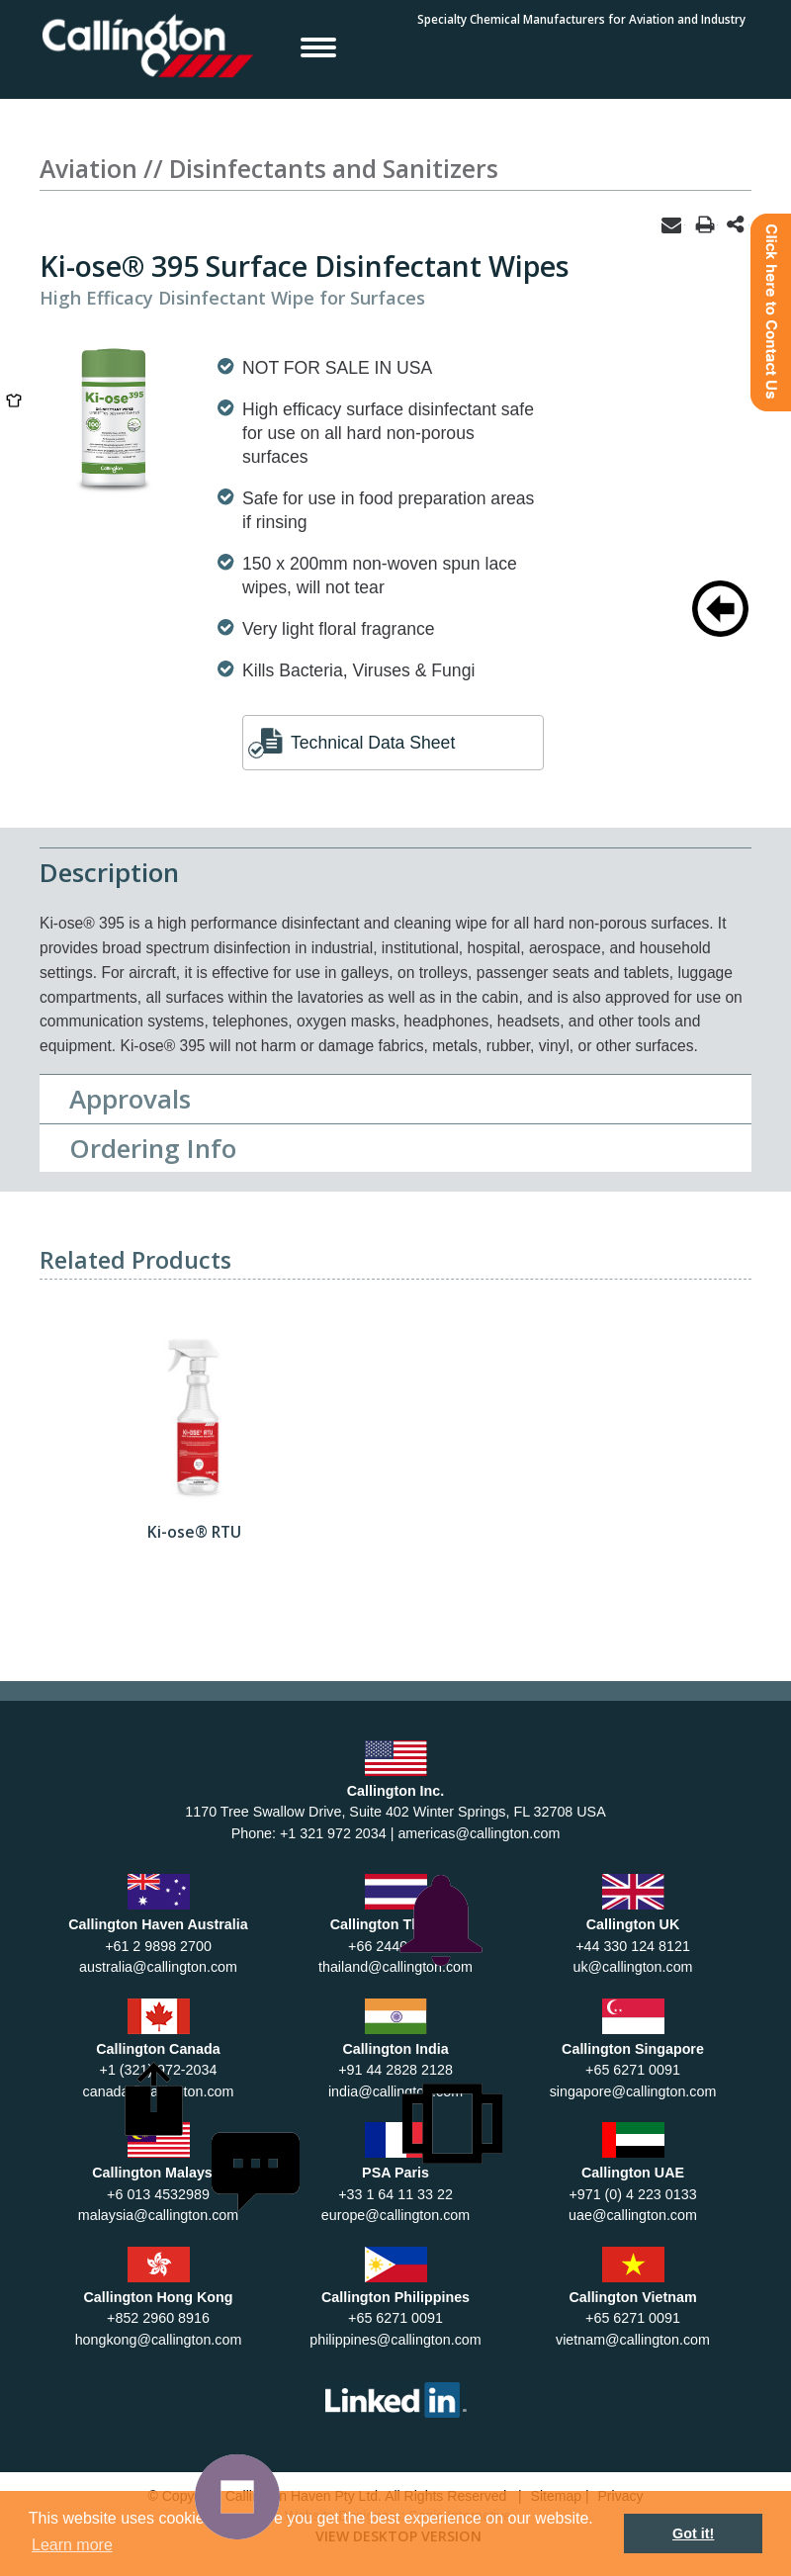 This screenshot has height=2576, width=791. I want to click on view notifications, so click(441, 1920).